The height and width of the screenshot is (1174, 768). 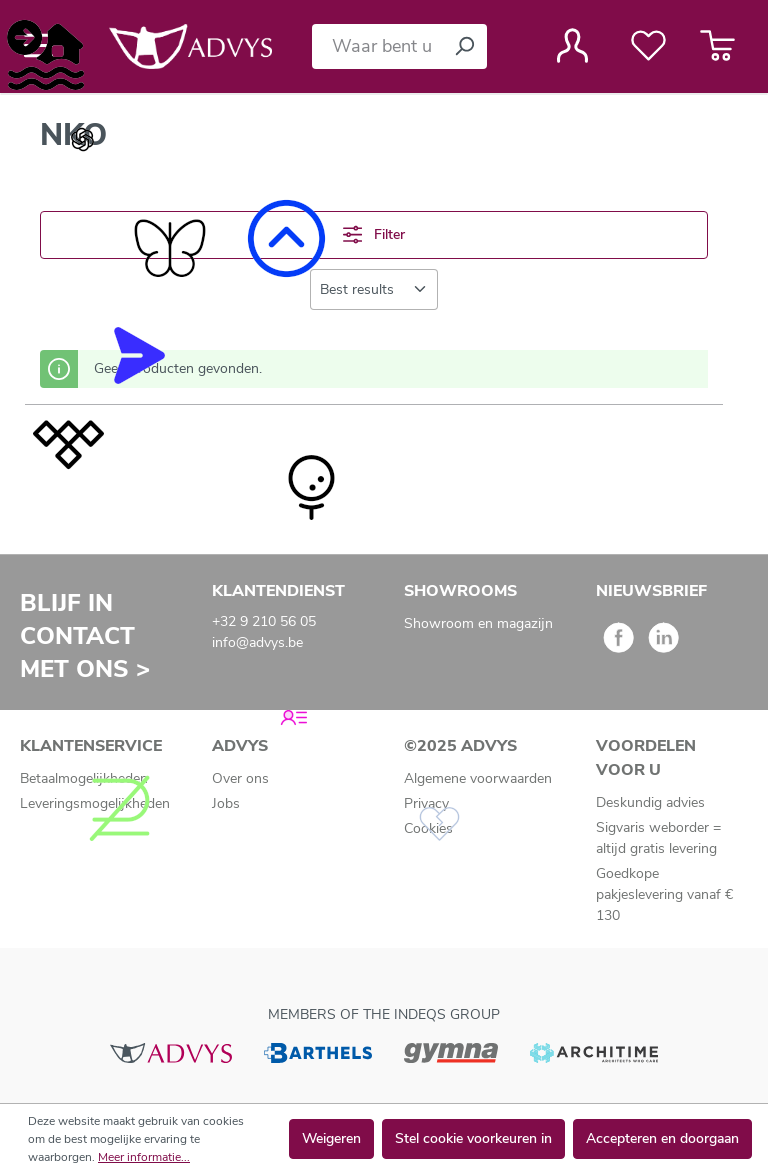 What do you see at coordinates (170, 247) in the screenshot?
I see `indicates a nature or wildlife category` at bounding box center [170, 247].